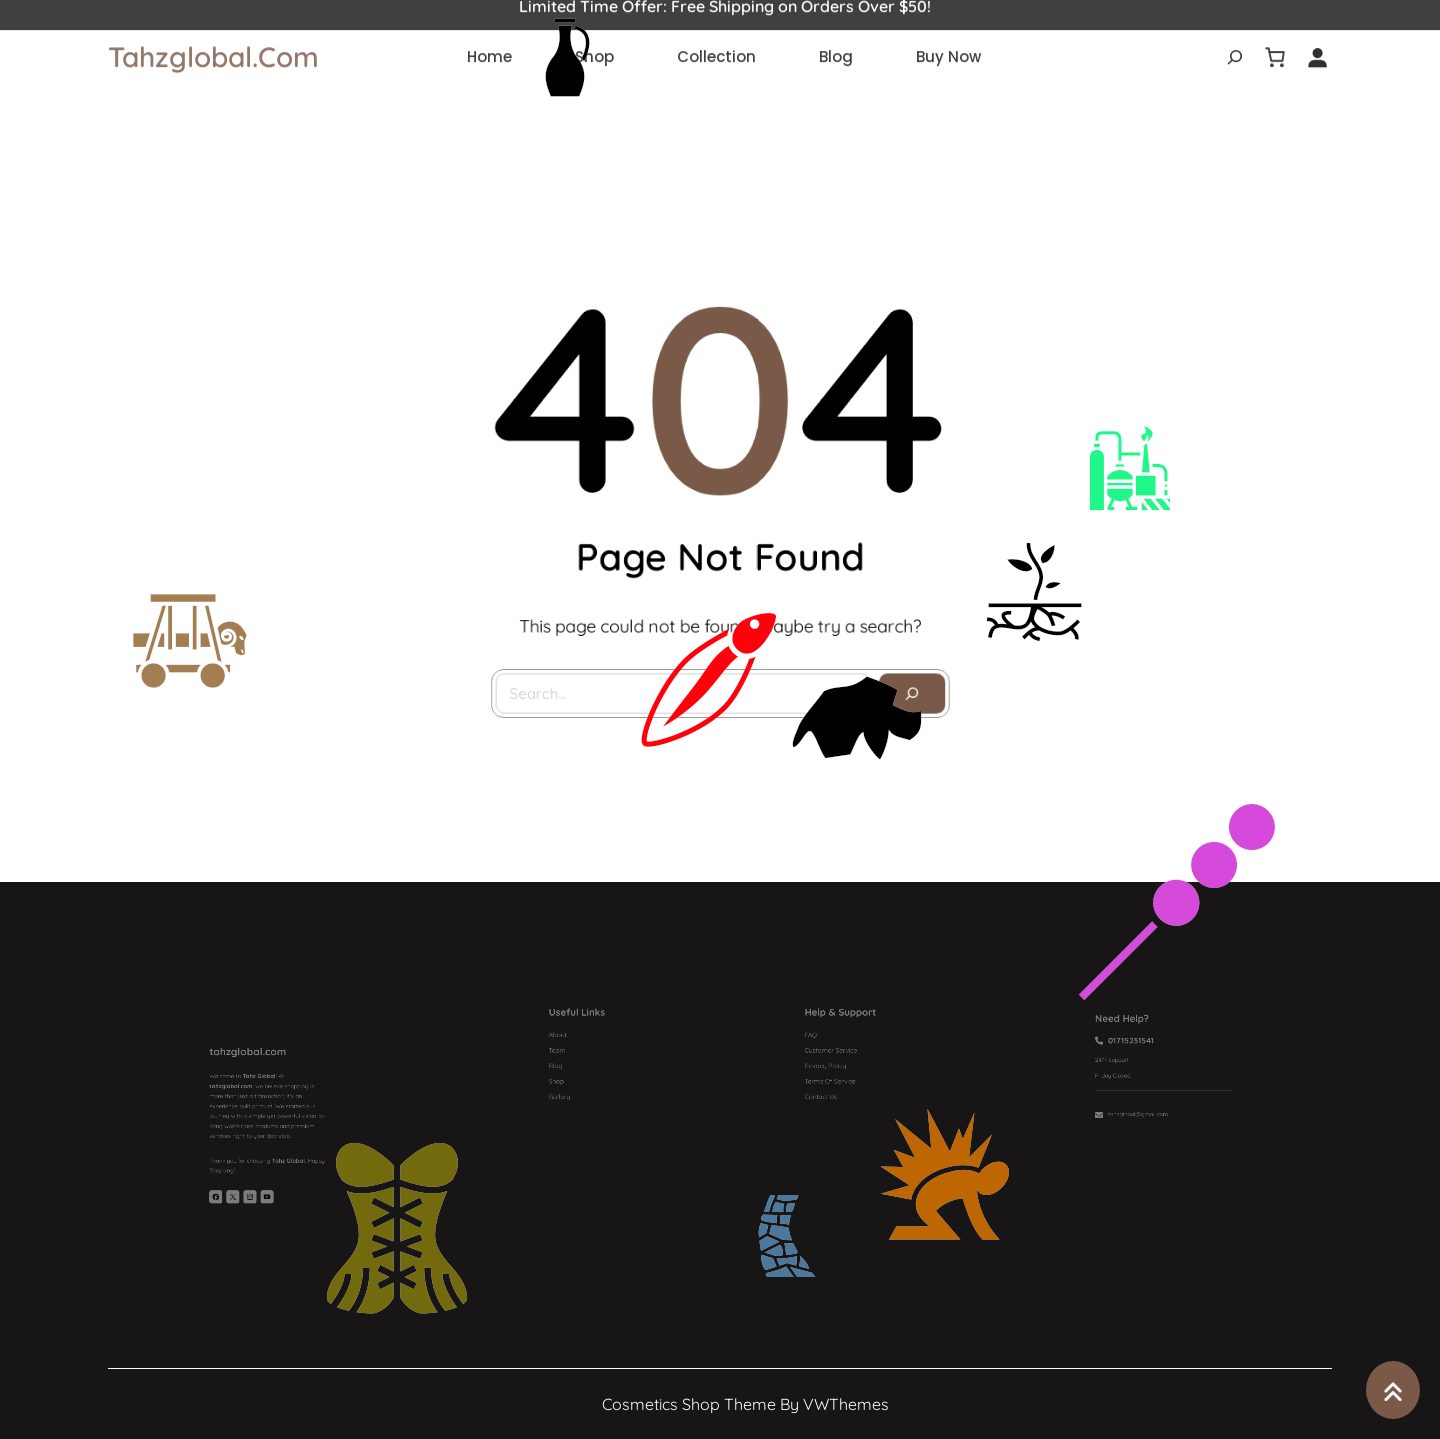  Describe the element at coordinates (1035, 592) in the screenshot. I see `view plant root system details` at that location.